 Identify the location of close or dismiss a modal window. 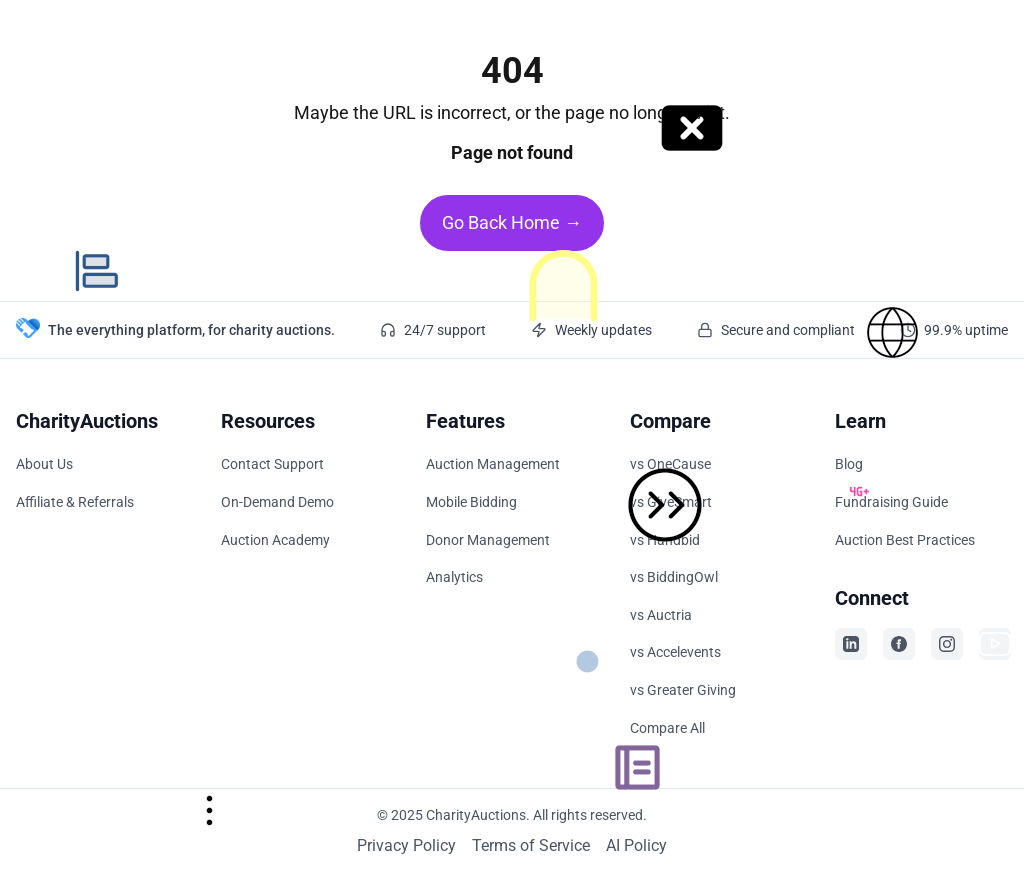
(692, 128).